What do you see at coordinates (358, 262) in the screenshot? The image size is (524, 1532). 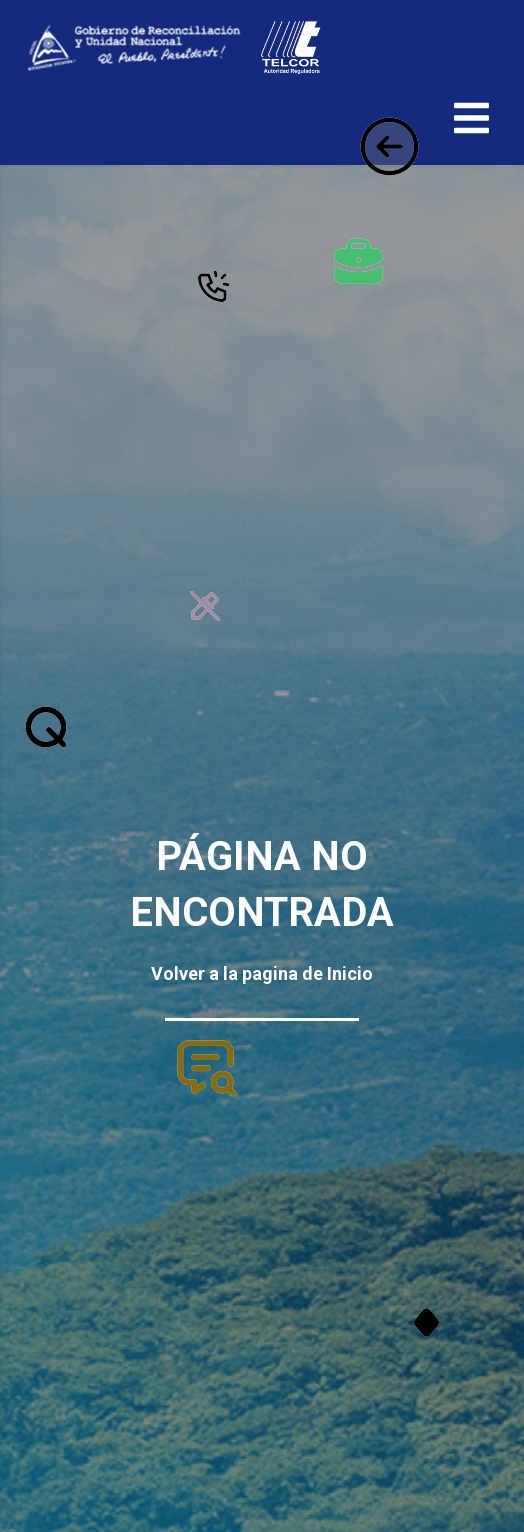 I see `access work or business documents` at bounding box center [358, 262].